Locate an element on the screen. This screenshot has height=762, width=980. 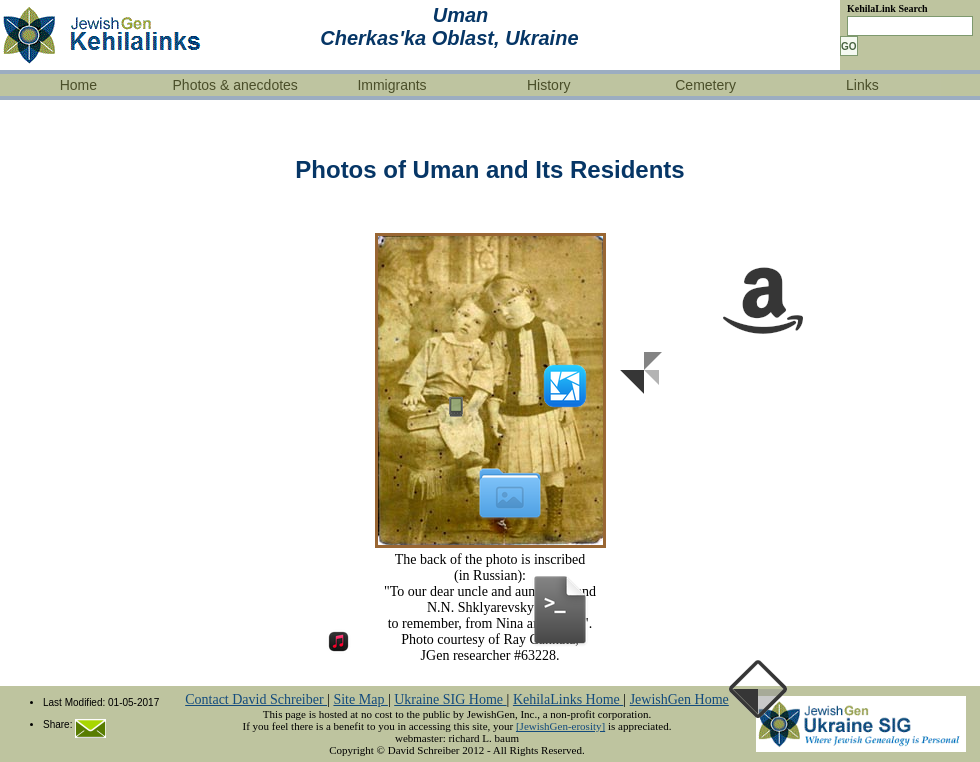
open fragments torrent client is located at coordinates (758, 689).